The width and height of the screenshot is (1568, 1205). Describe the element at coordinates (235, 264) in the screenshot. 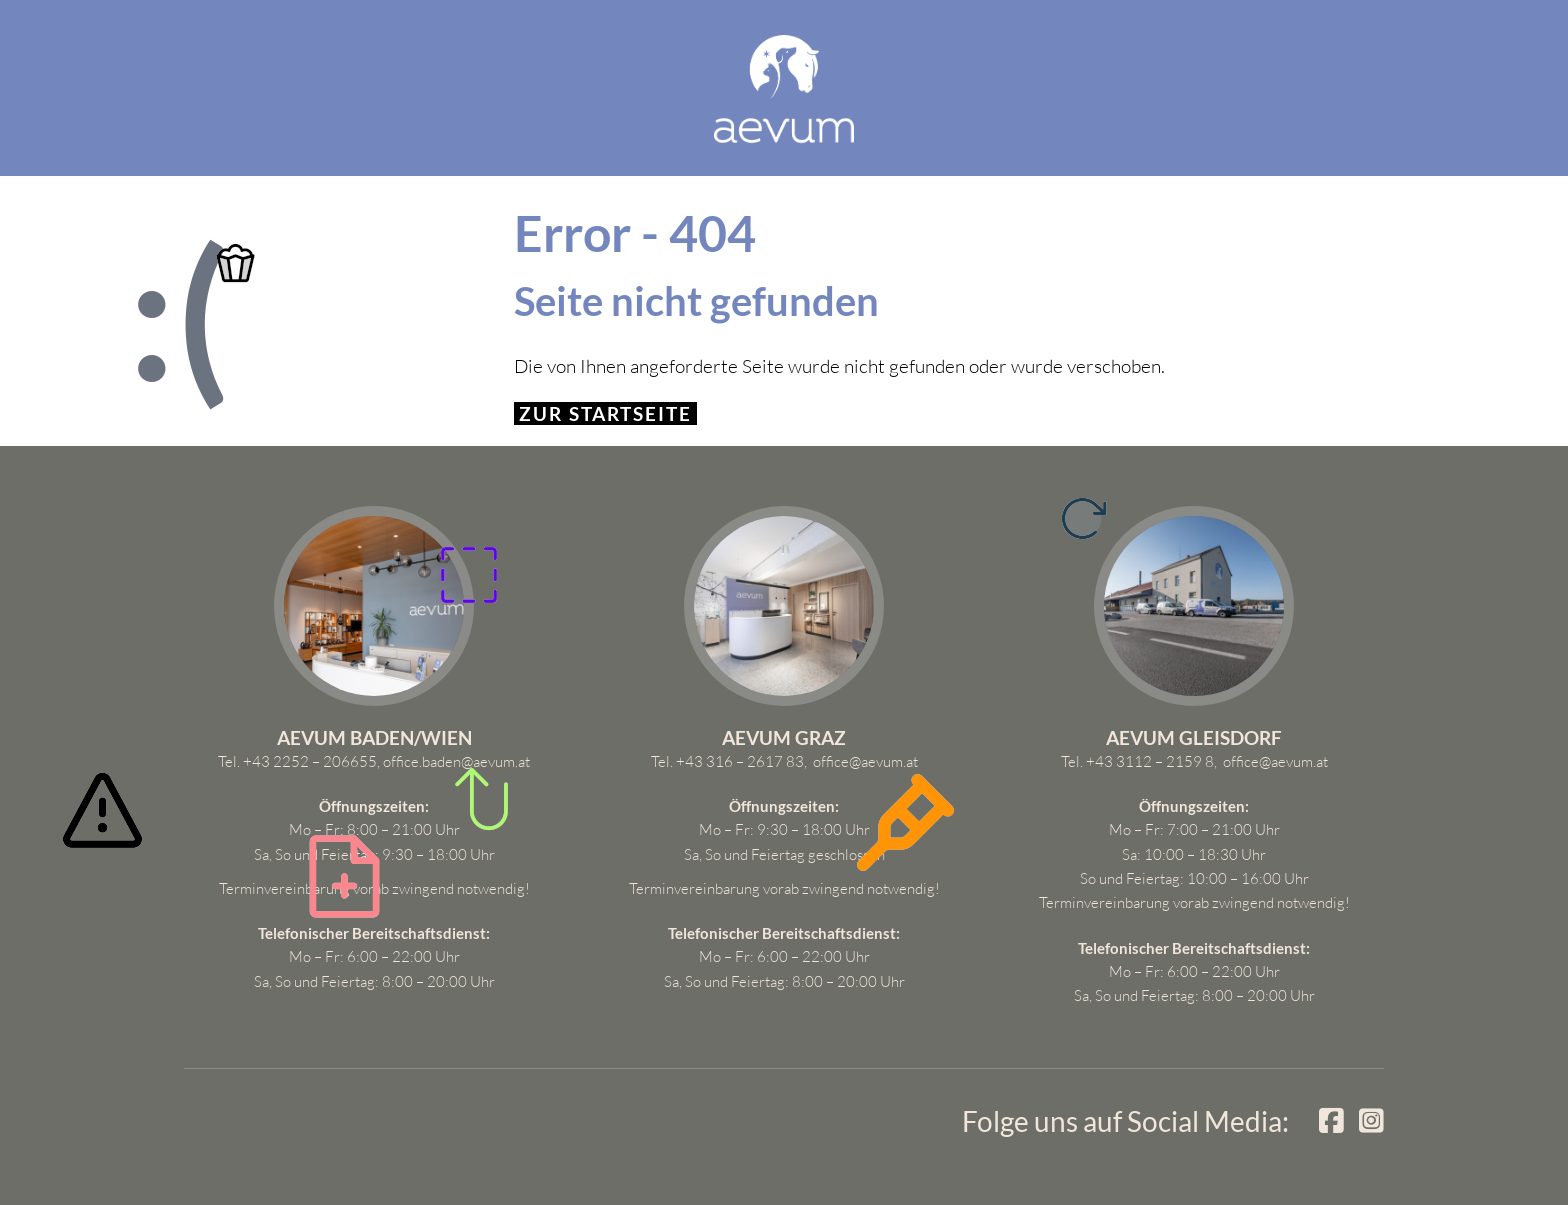

I see `access movies or entertainment section` at that location.